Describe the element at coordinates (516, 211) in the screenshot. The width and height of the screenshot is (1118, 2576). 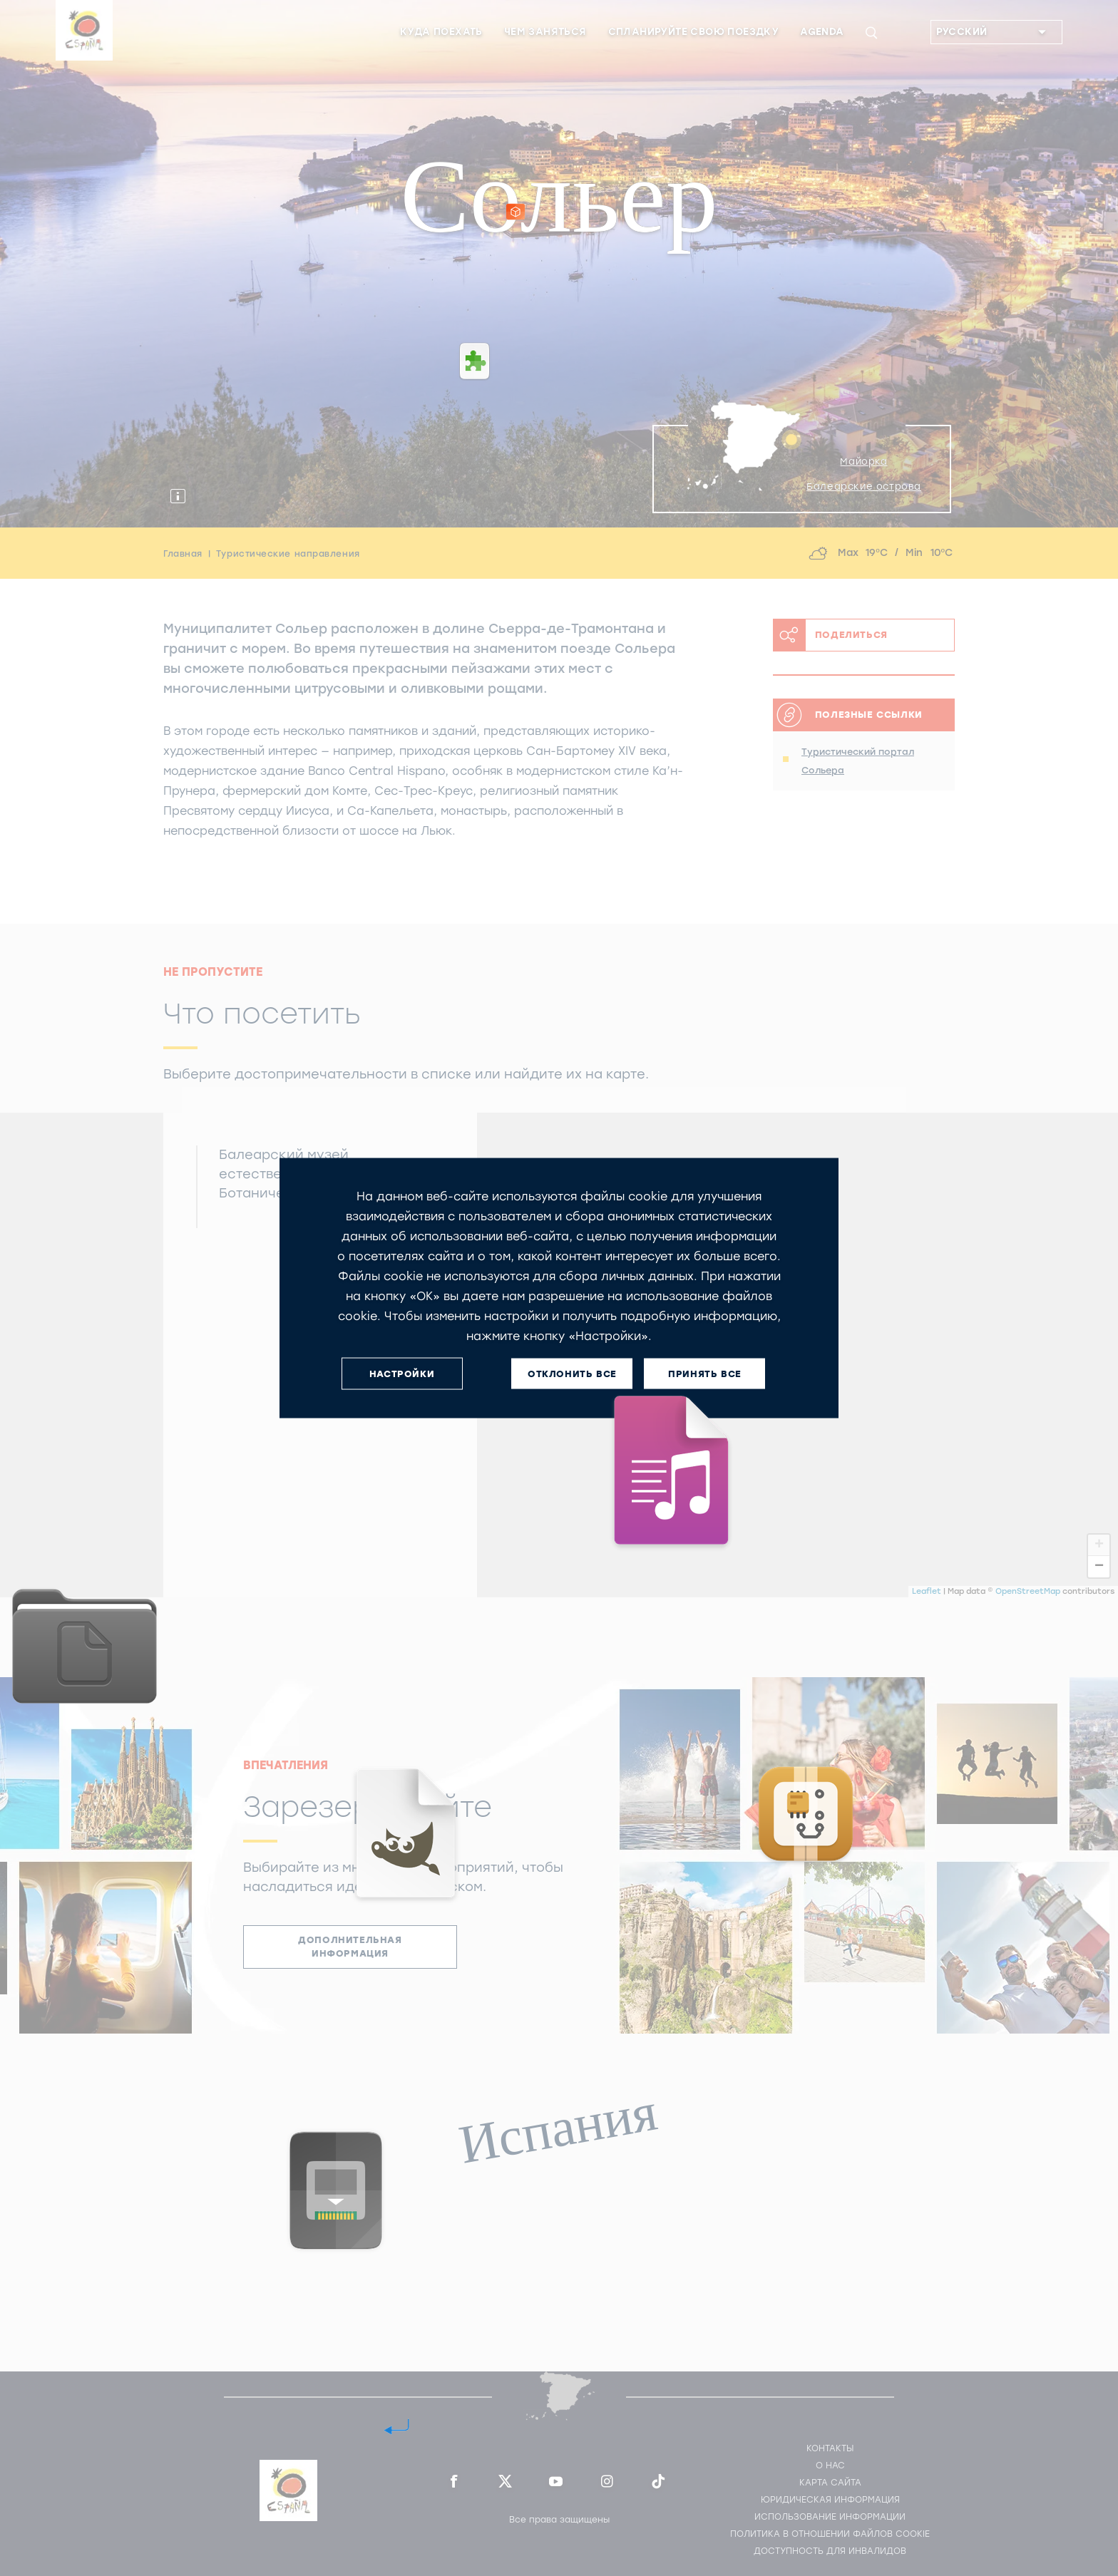
I see `open a 3ds file` at that location.